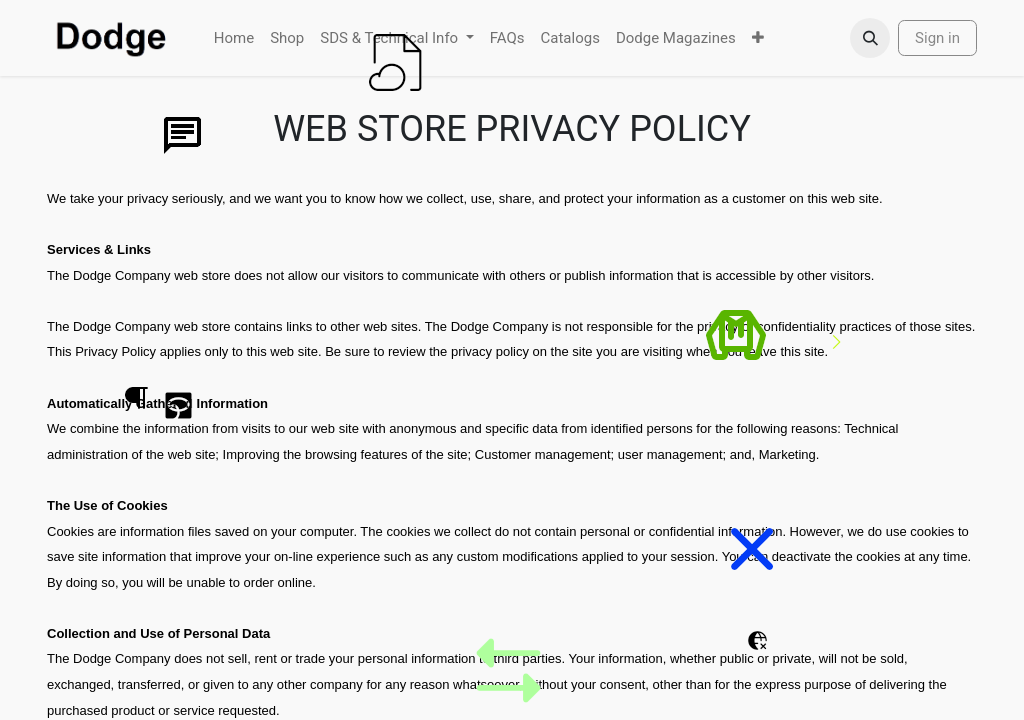 This screenshot has width=1024, height=720. Describe the element at coordinates (397, 62) in the screenshot. I see `access cloud-synced documents` at that location.